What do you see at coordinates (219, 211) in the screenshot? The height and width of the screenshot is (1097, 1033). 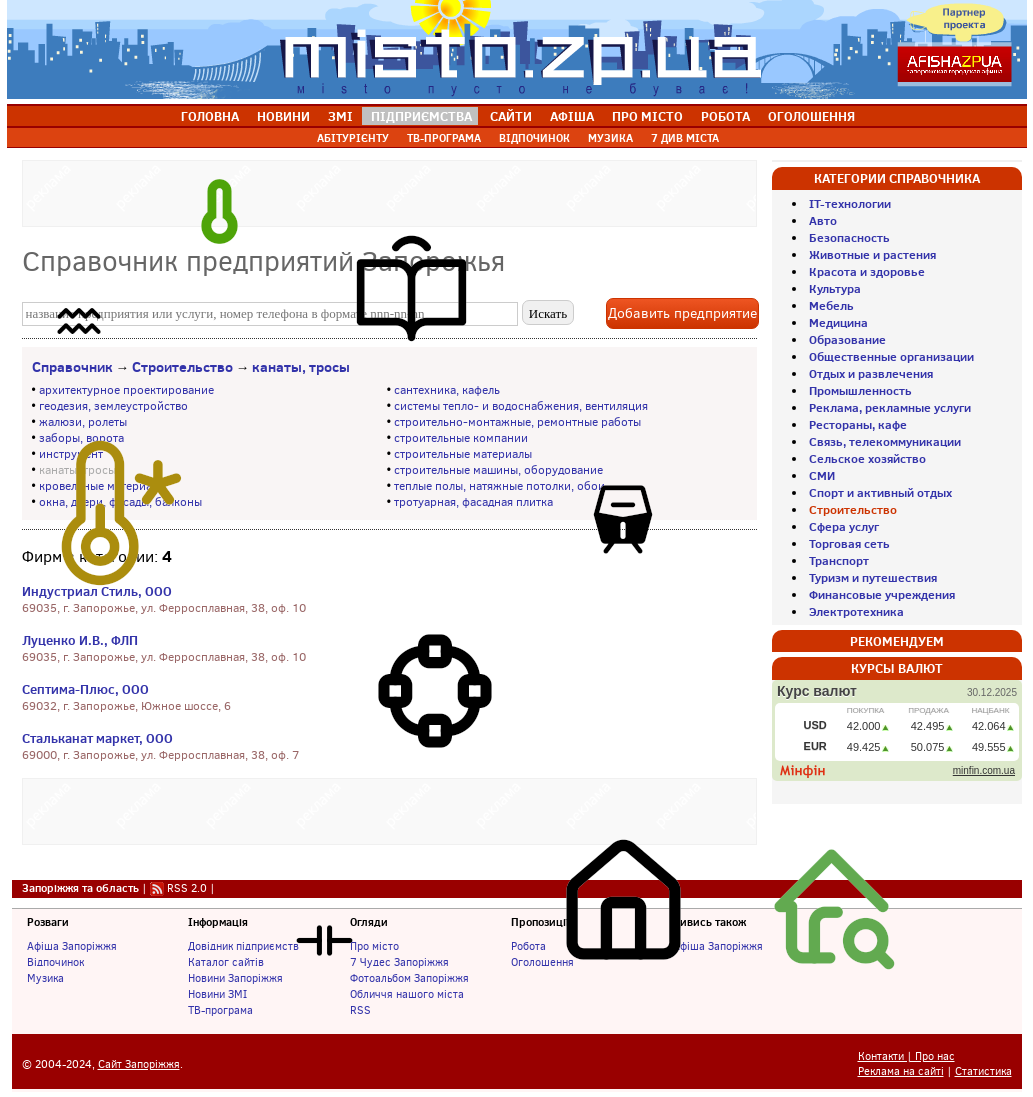 I see `indicates high temperature reading` at bounding box center [219, 211].